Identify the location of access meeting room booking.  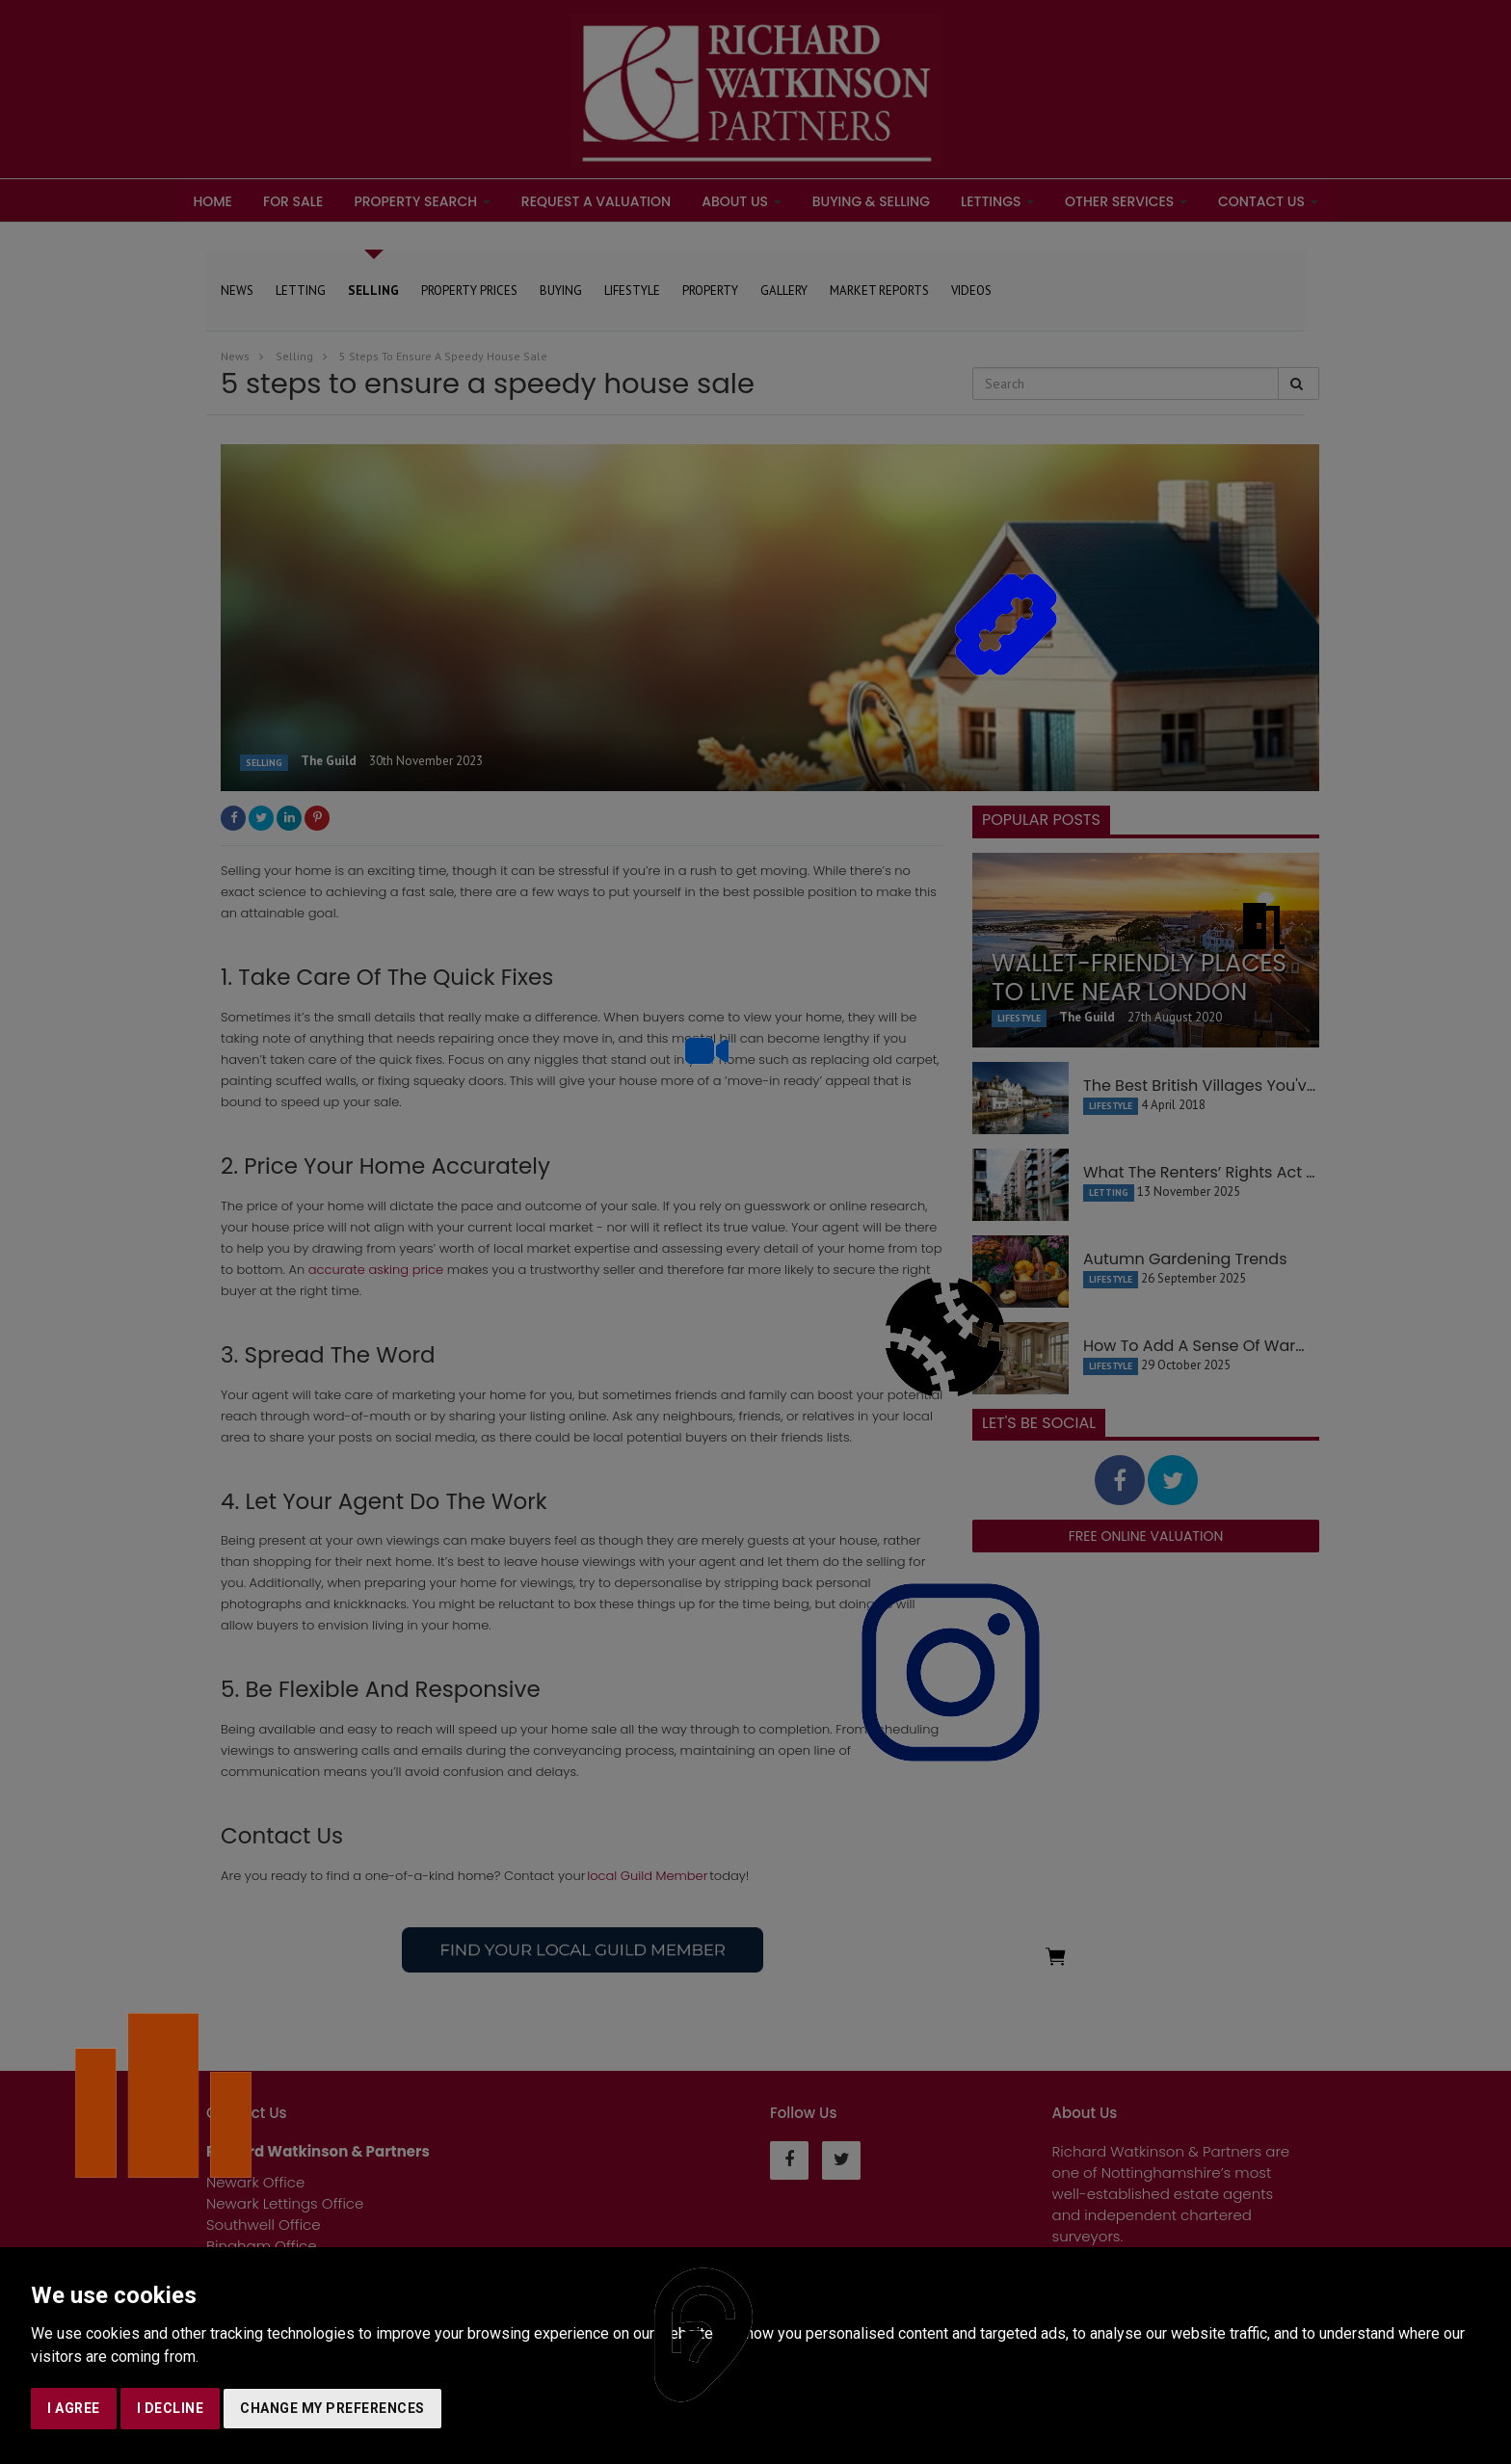
(1261, 926).